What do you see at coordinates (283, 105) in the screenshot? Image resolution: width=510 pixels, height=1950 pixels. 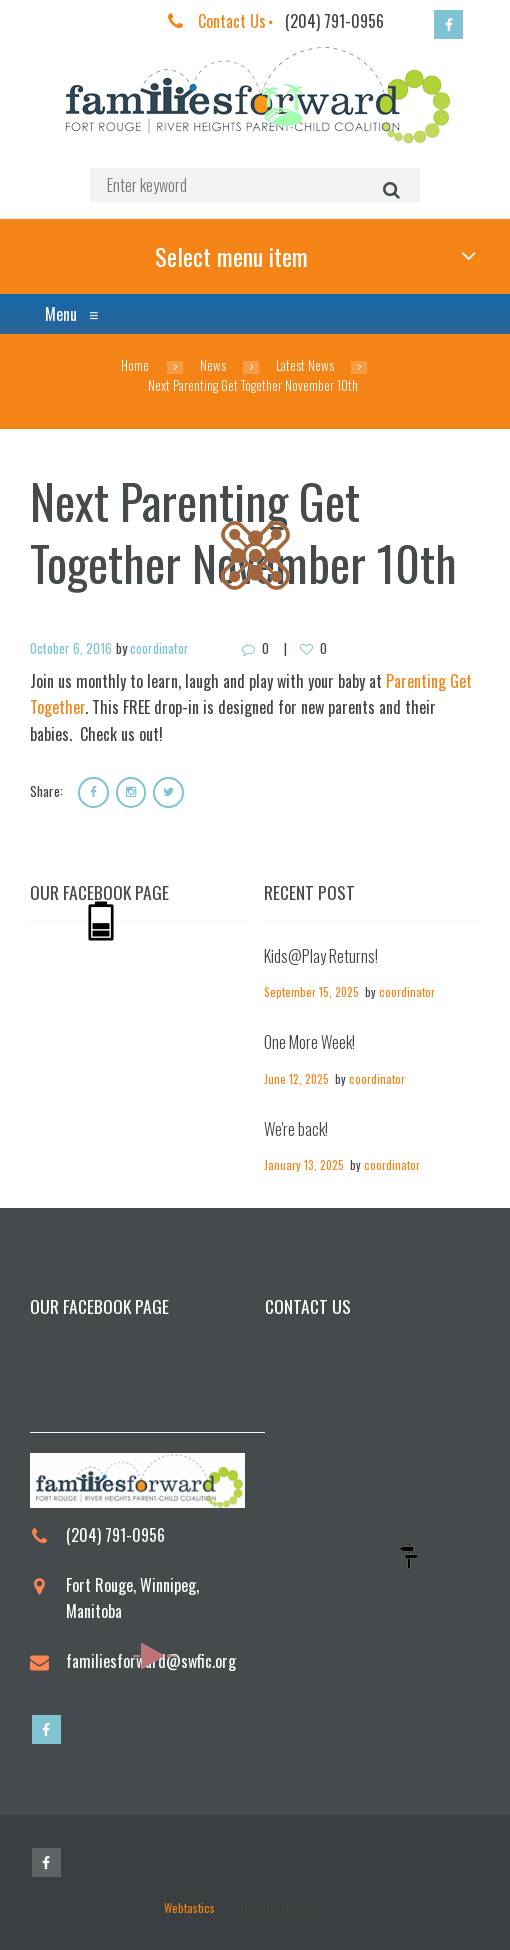 I see `indicates a desert or tropical location in a game` at bounding box center [283, 105].